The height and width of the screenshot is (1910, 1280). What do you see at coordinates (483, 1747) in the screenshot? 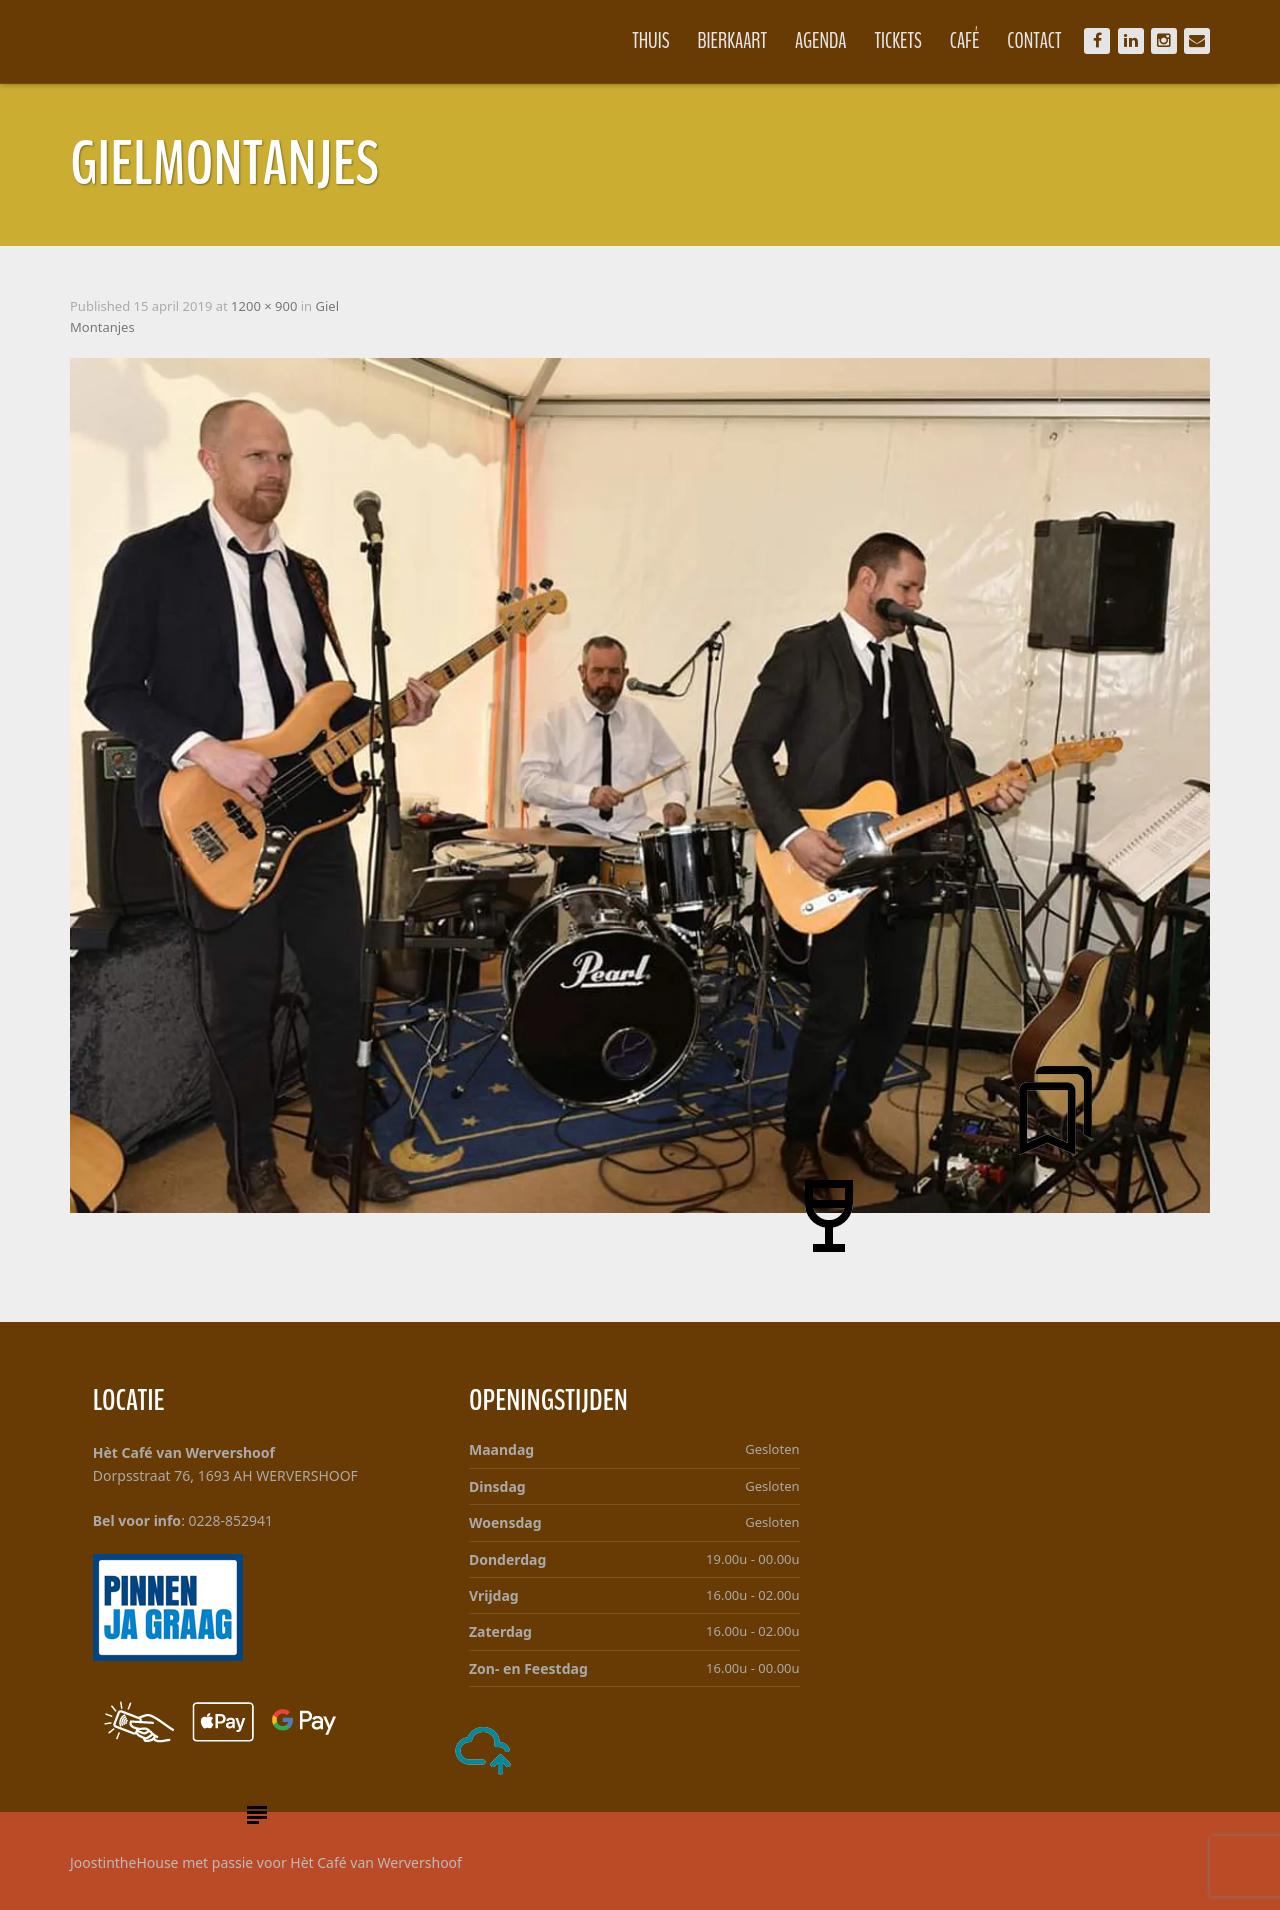
I see `upload file to cloud storage` at bounding box center [483, 1747].